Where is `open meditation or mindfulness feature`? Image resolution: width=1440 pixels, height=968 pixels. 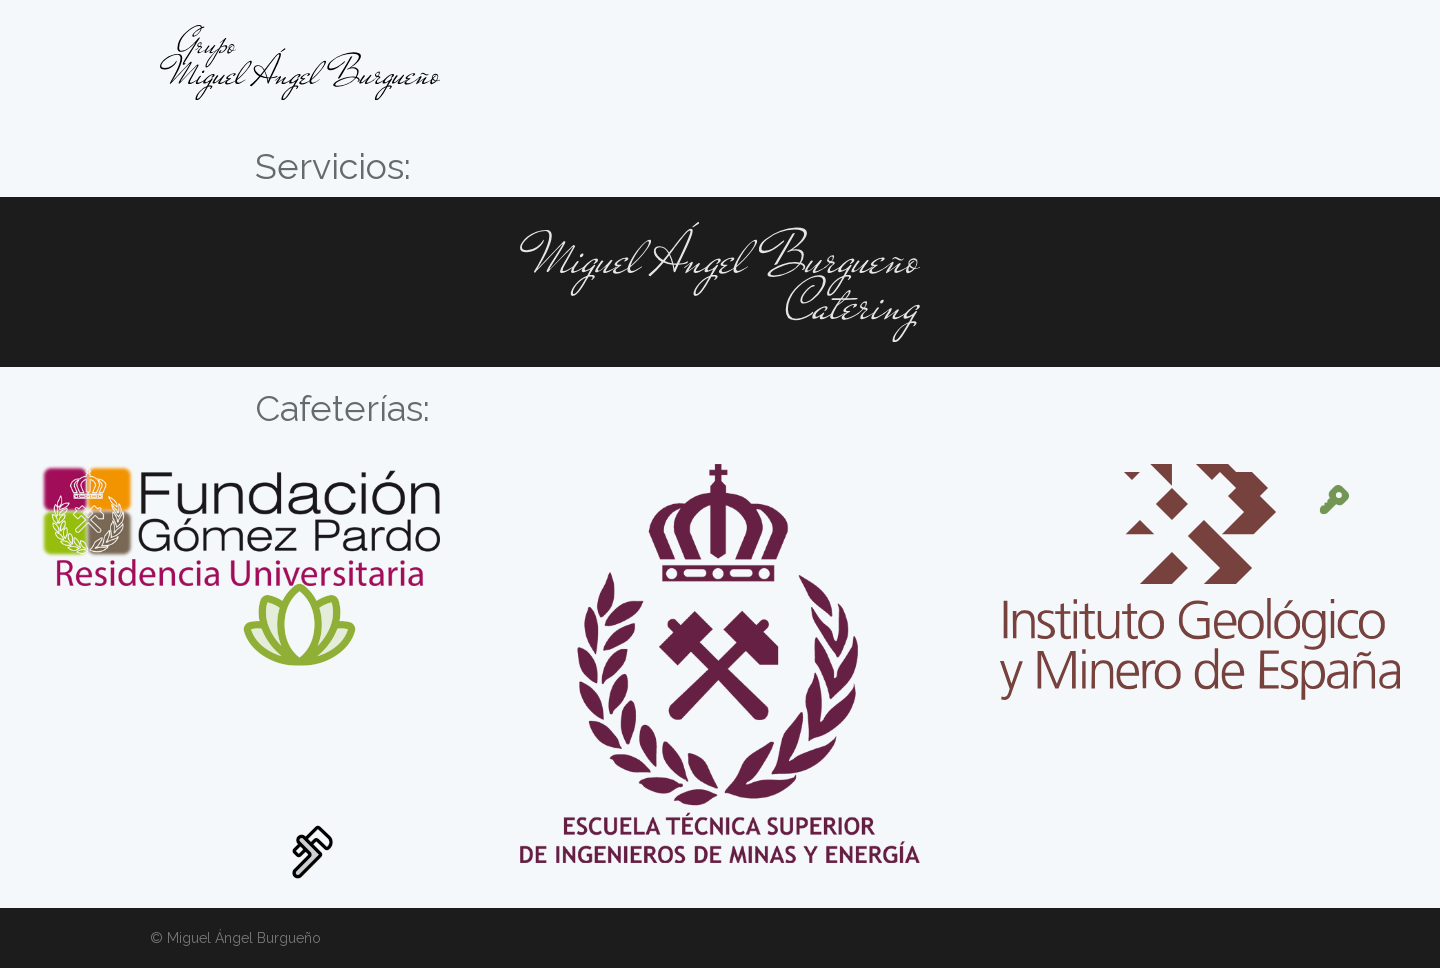
open meditation or mindfulness feature is located at coordinates (299, 628).